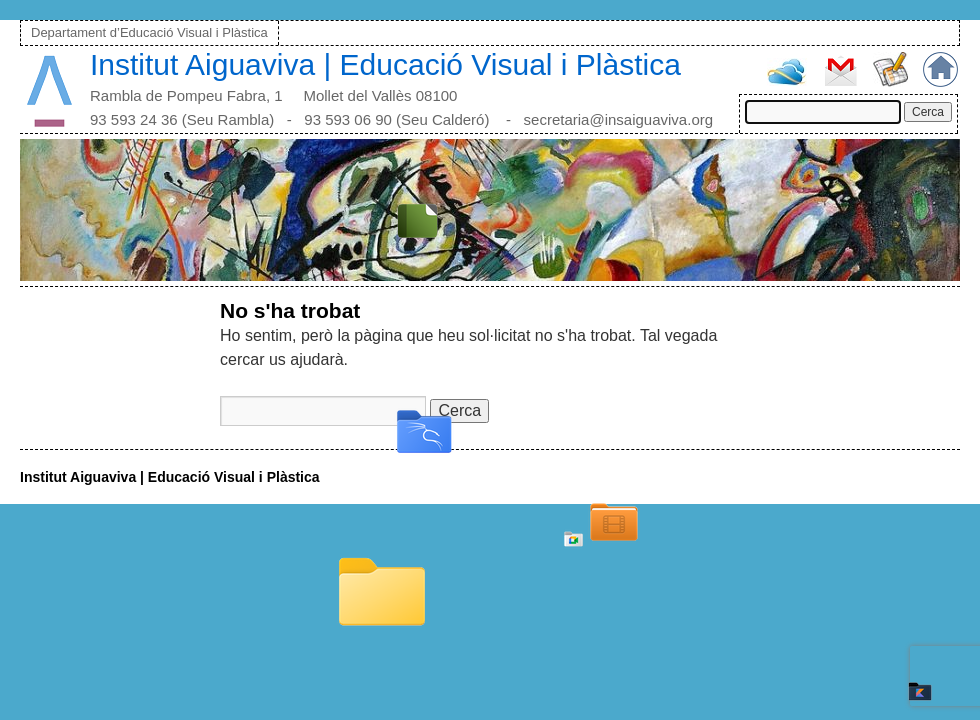  Describe the element at coordinates (920, 692) in the screenshot. I see `open folder containing kotlin project files` at that location.